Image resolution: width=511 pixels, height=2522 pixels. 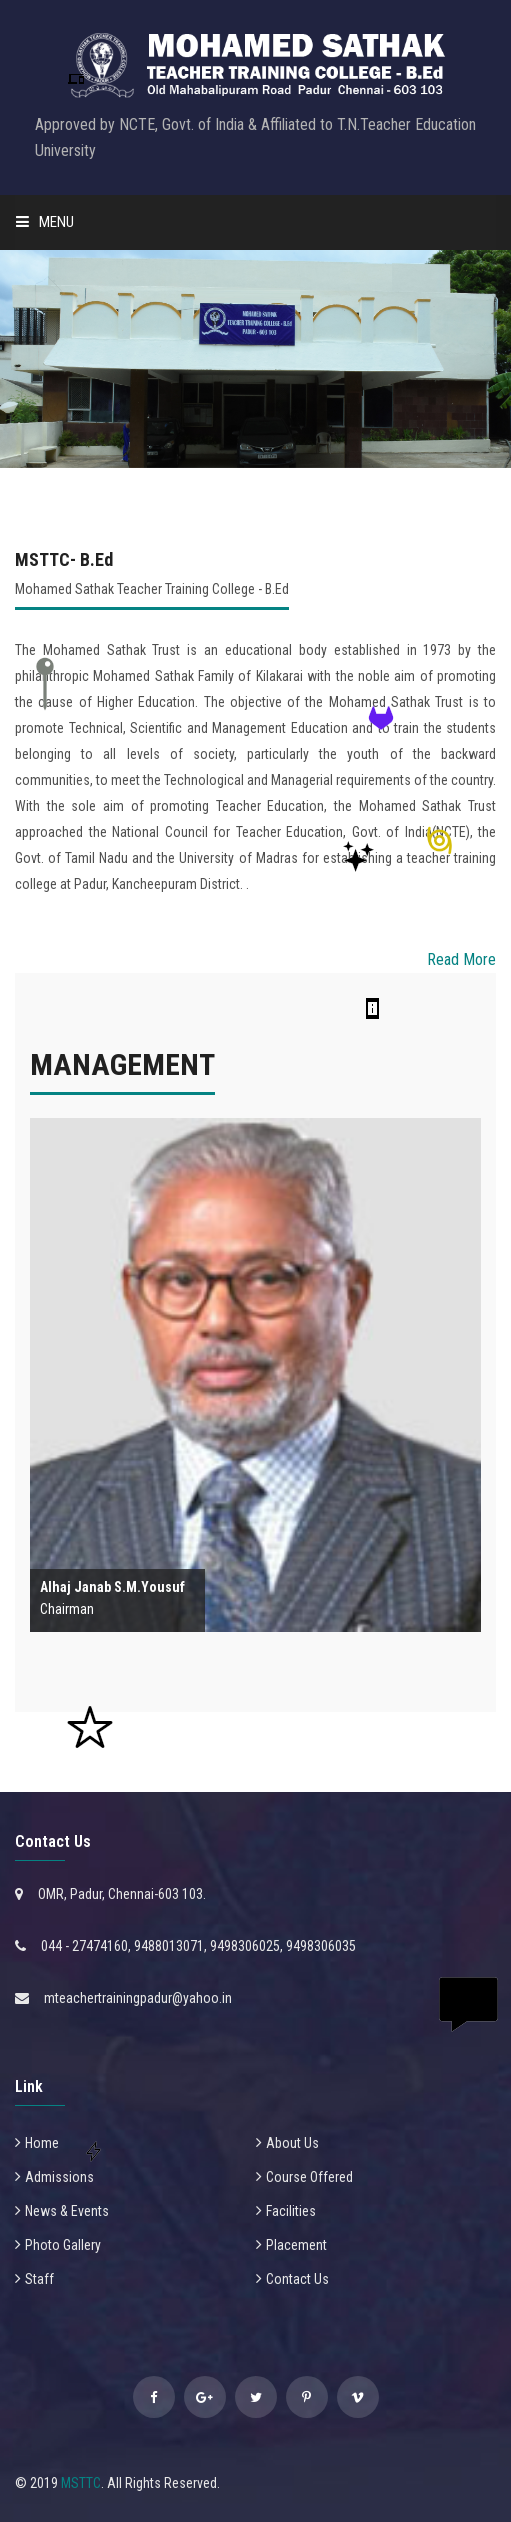 I want to click on toggle flash on for camera, so click(x=93, y=2151).